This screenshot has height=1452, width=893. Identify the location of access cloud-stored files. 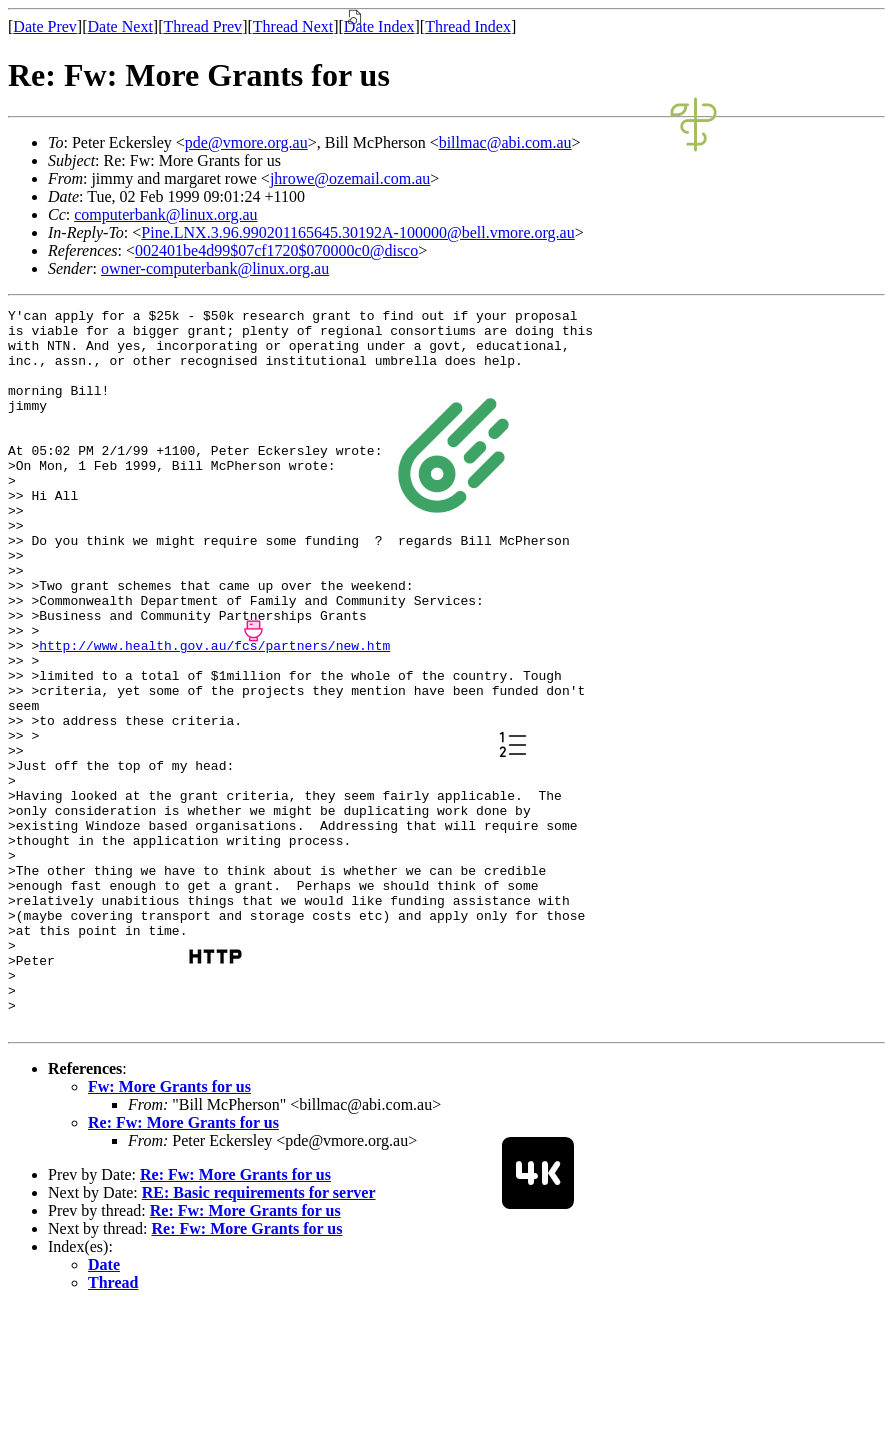
(355, 17).